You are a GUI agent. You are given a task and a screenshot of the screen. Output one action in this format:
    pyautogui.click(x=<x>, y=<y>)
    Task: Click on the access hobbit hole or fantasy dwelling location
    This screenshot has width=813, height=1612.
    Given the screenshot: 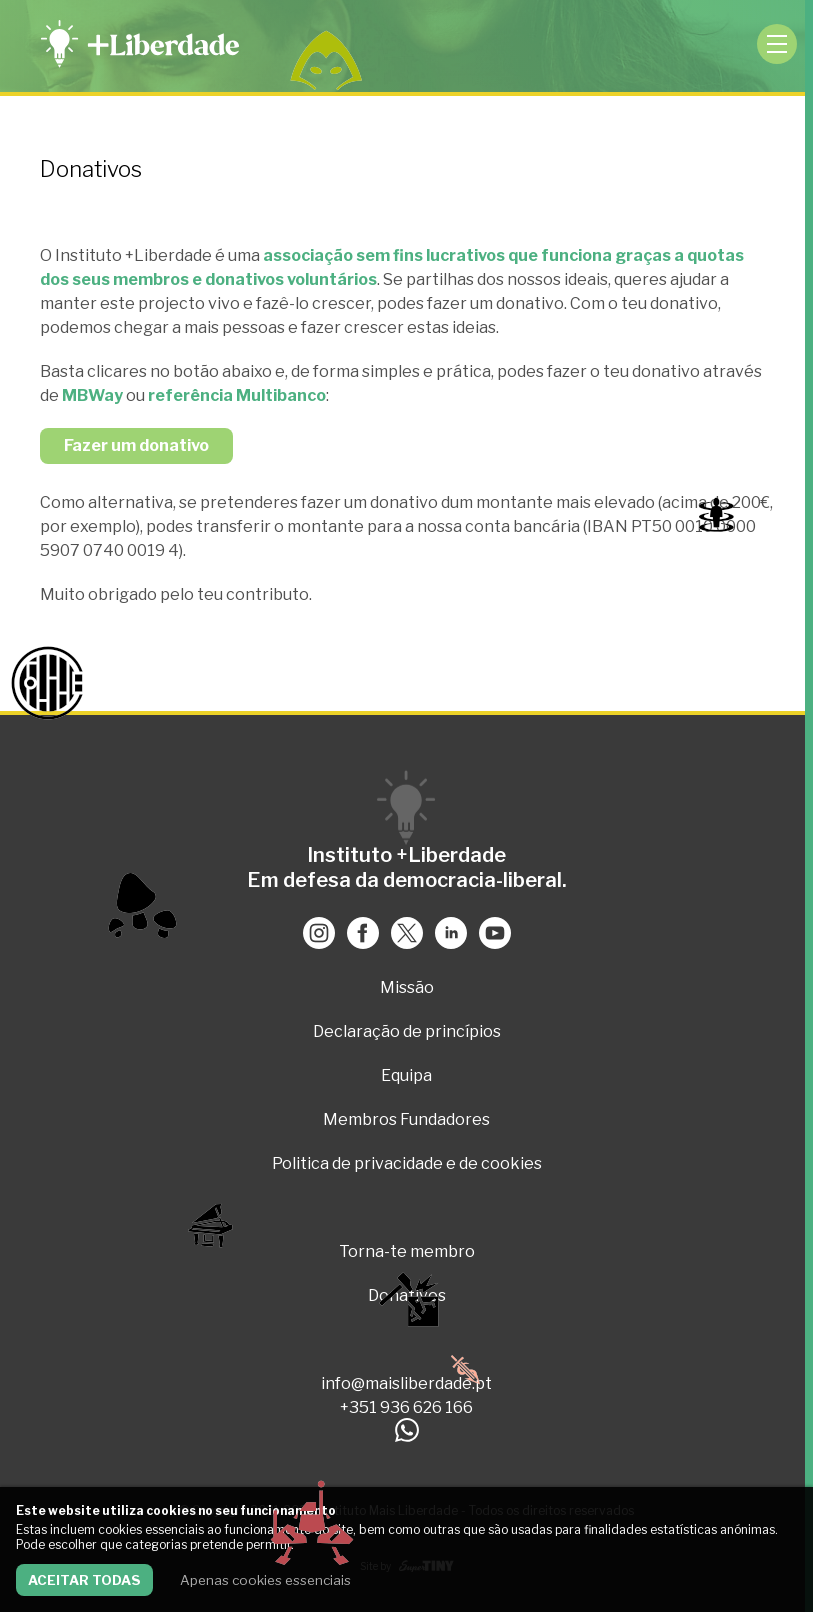 What is the action you would take?
    pyautogui.click(x=48, y=683)
    